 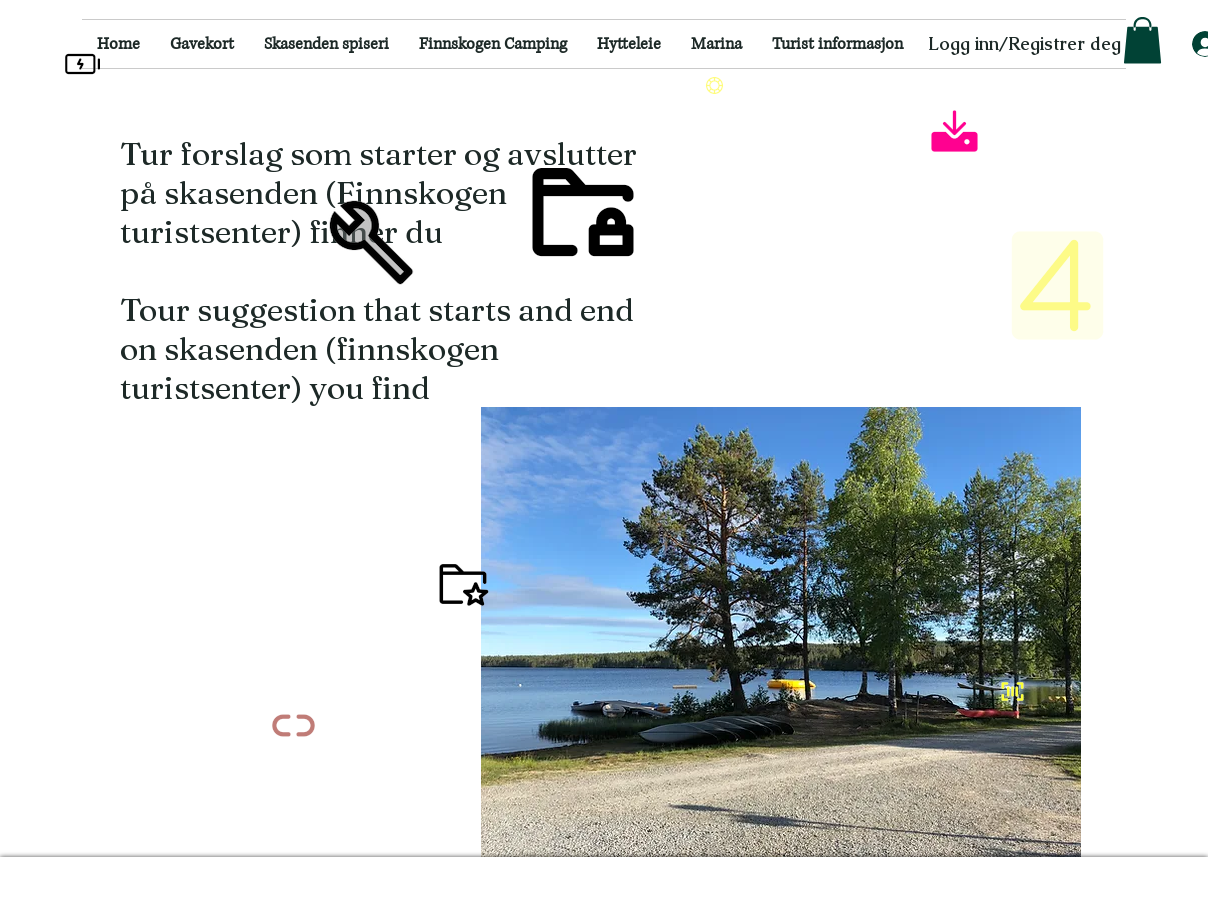 What do you see at coordinates (293, 725) in the screenshot?
I see `remove or break a link connection` at bounding box center [293, 725].